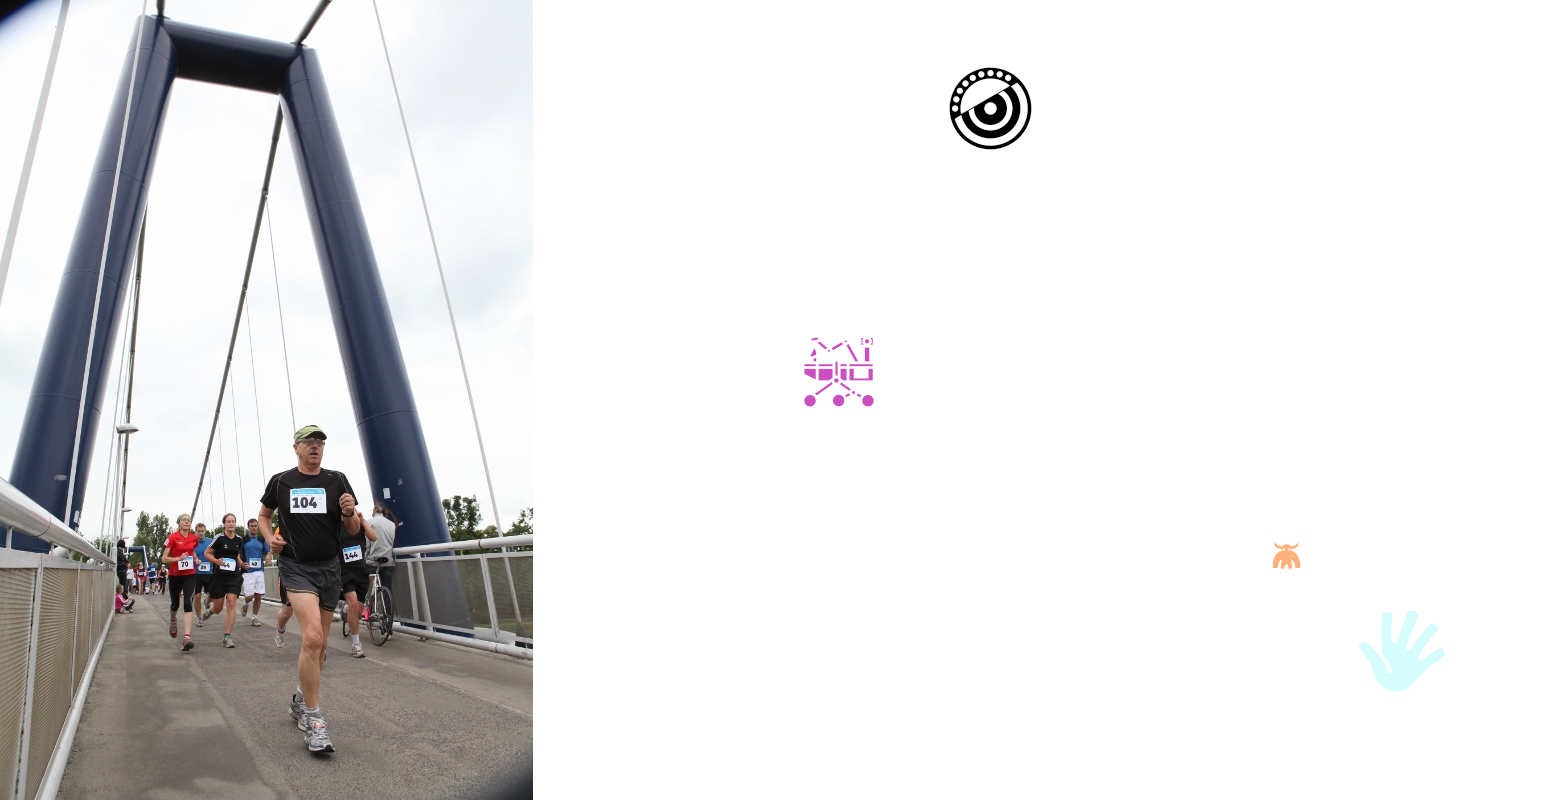  Describe the element at coordinates (1286, 555) in the screenshot. I see `select brute character class` at that location.